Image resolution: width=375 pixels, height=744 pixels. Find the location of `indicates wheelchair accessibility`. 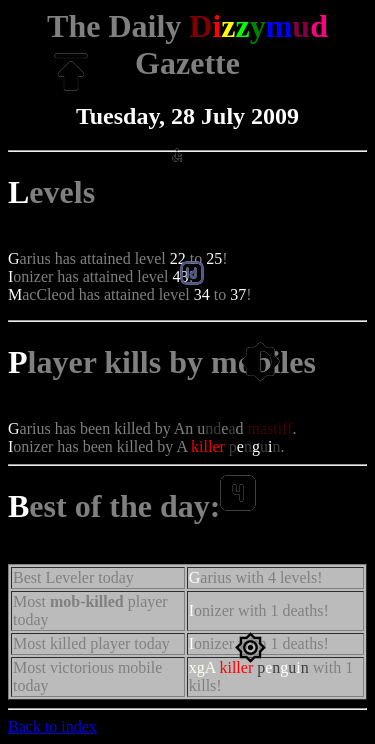

indicates wheelchair accessibility is located at coordinates (177, 155).